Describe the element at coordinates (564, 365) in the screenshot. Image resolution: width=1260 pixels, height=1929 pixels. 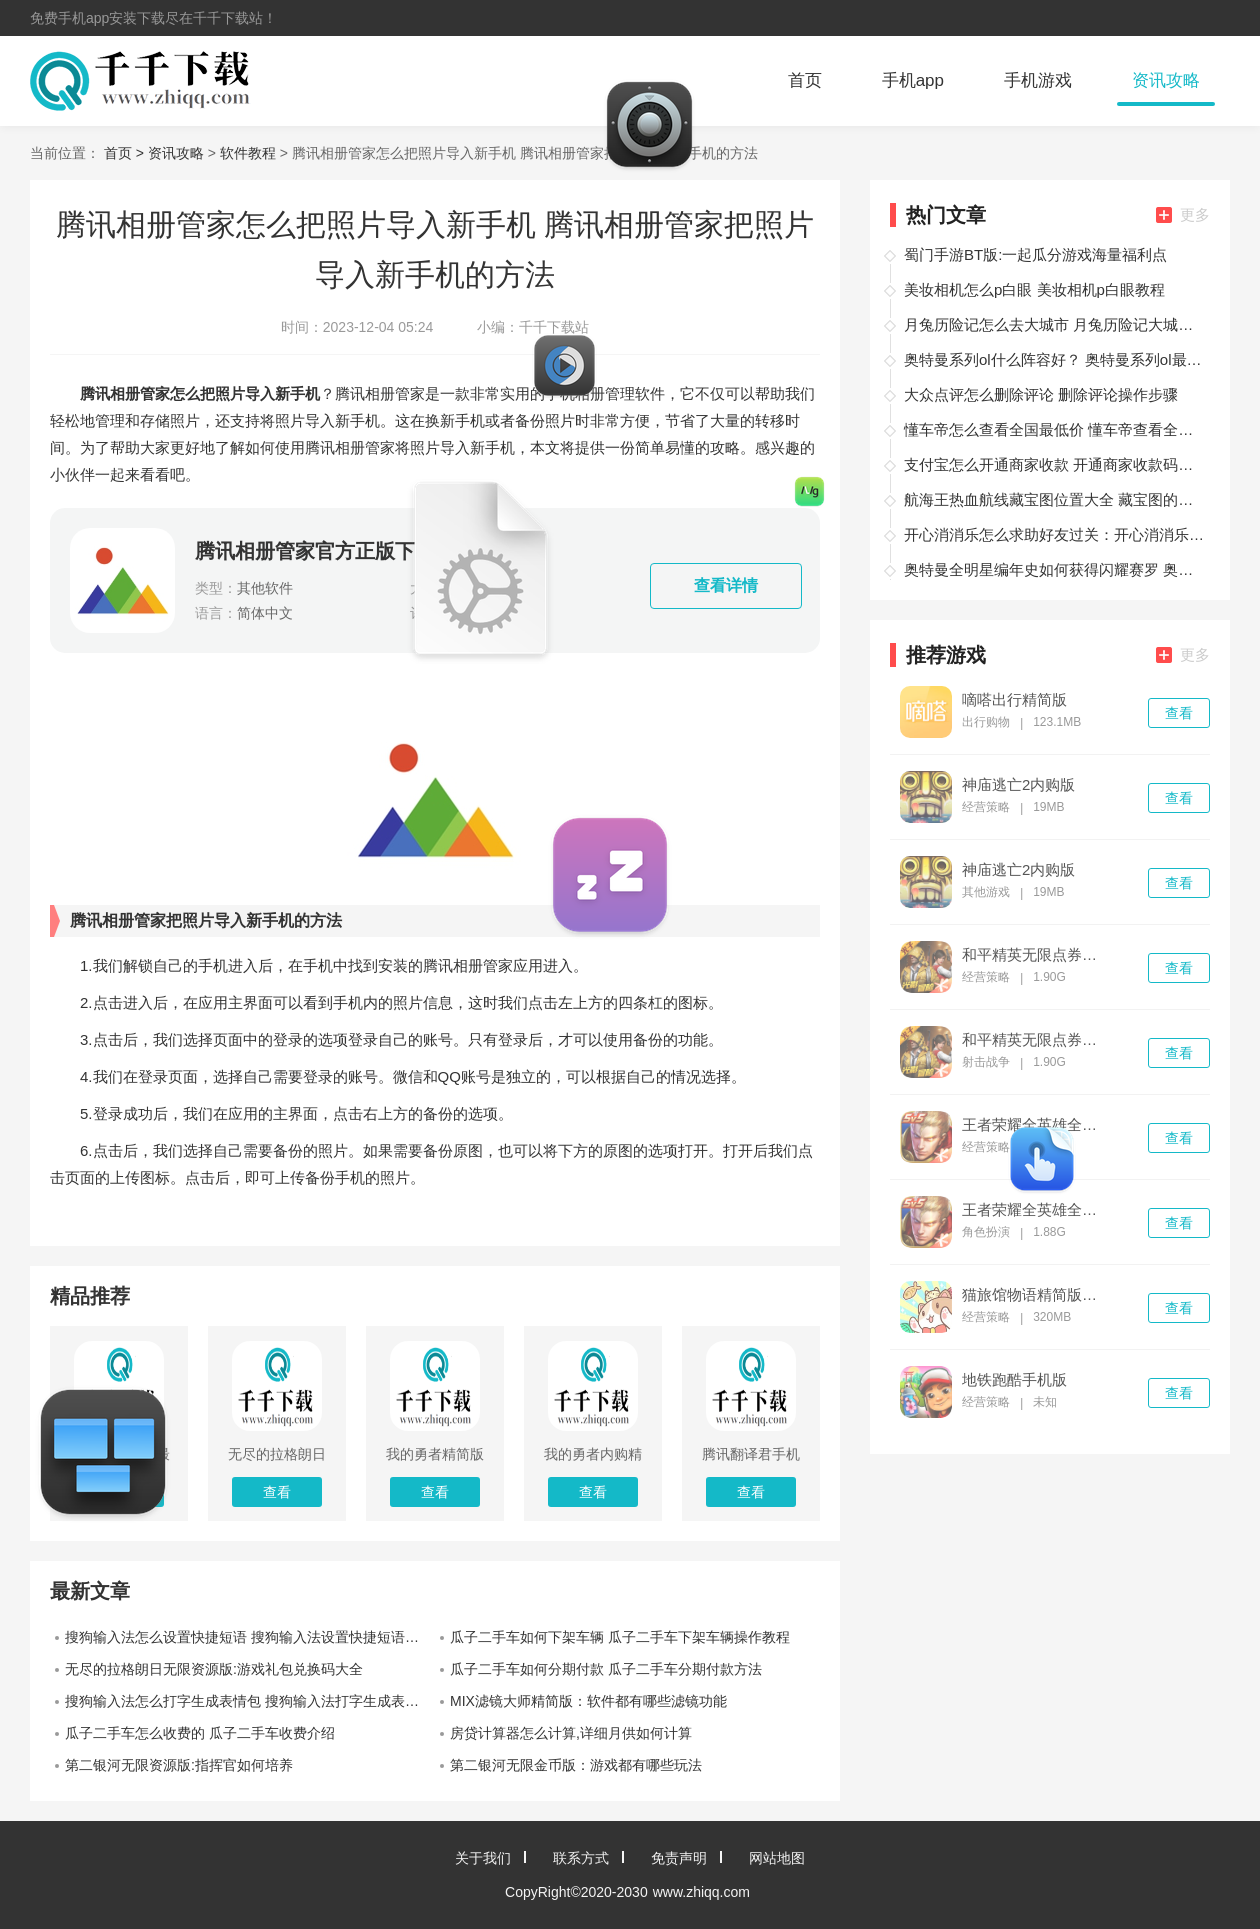
I see `open openshot video editor` at that location.